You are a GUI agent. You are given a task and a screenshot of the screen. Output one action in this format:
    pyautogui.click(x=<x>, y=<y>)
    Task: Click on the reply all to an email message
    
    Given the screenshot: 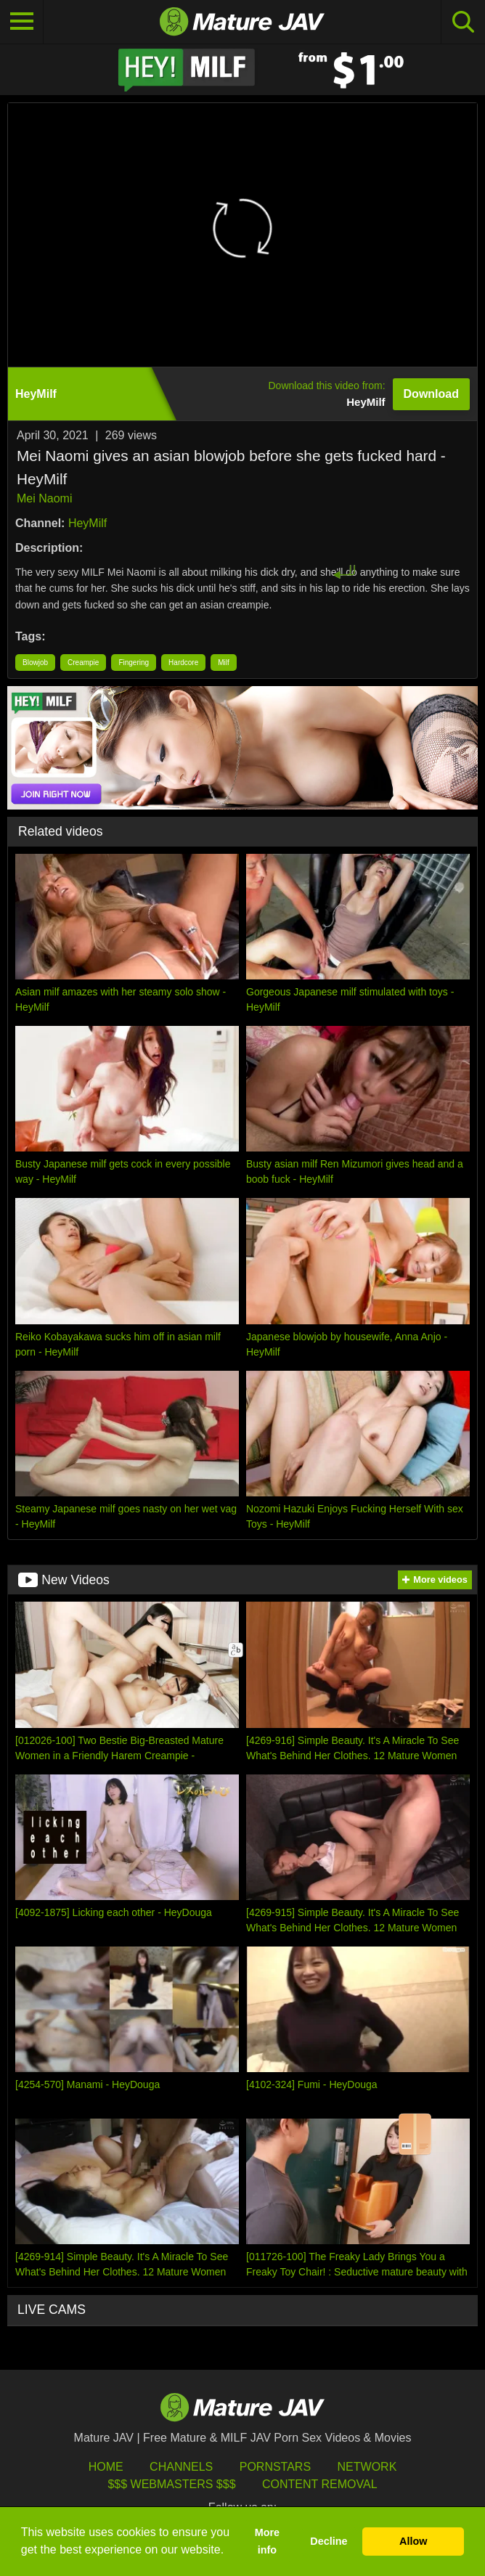 What is the action you would take?
    pyautogui.click(x=343, y=571)
    